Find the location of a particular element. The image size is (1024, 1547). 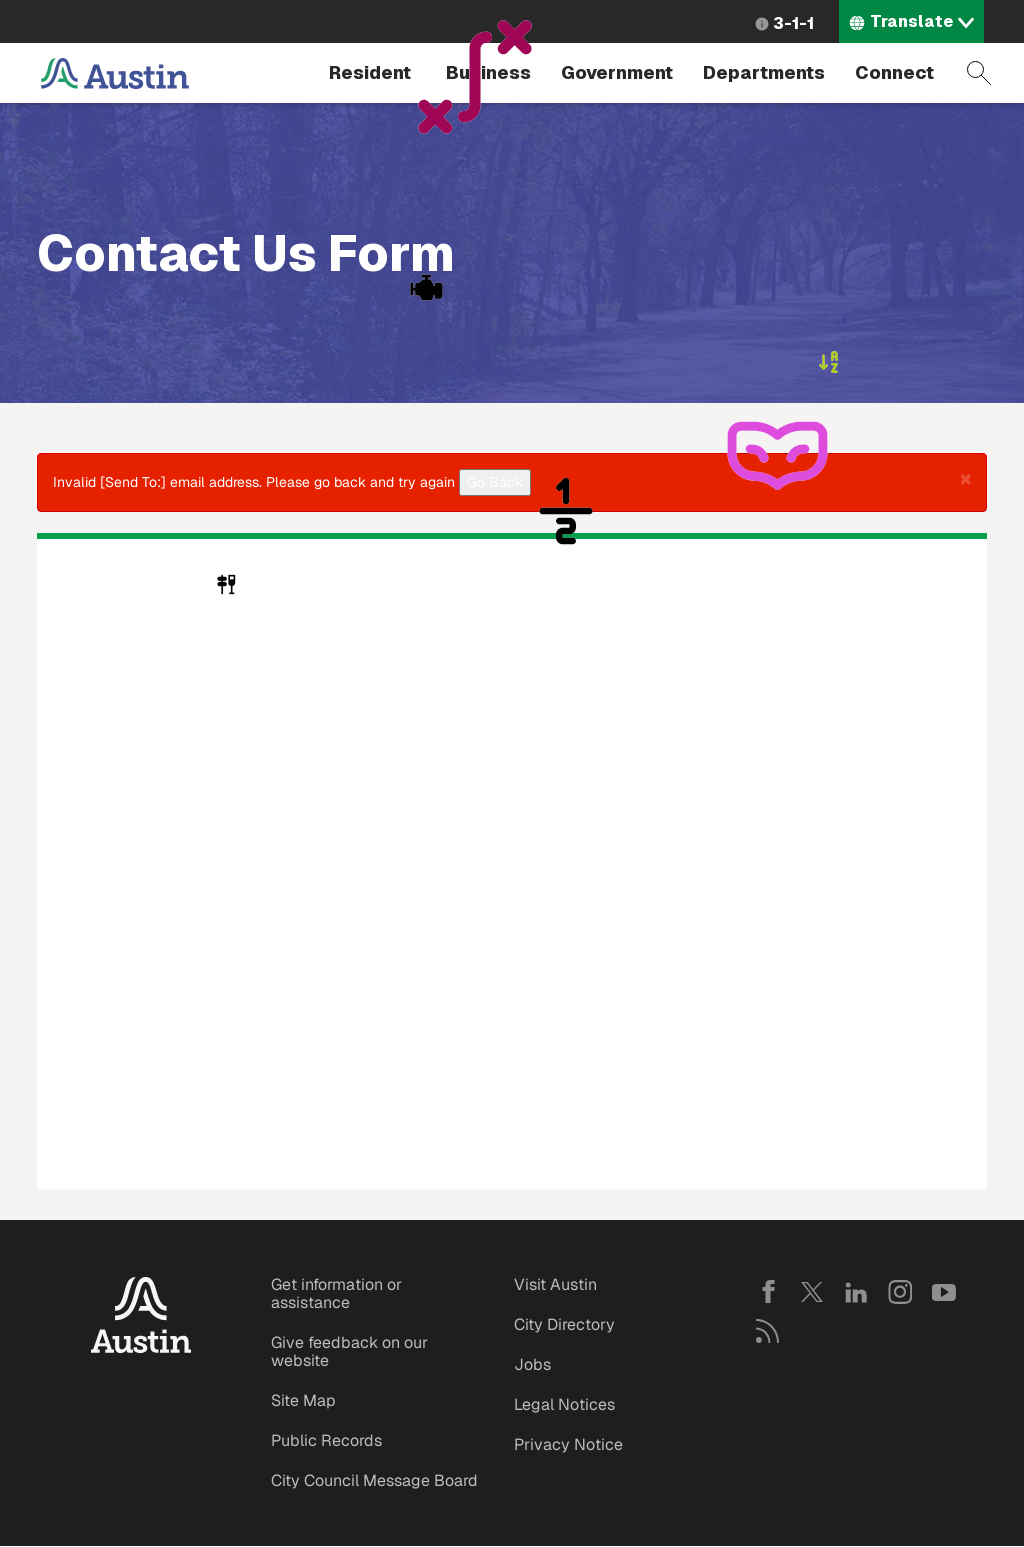

cancel or remove a route is located at coordinates (475, 77).